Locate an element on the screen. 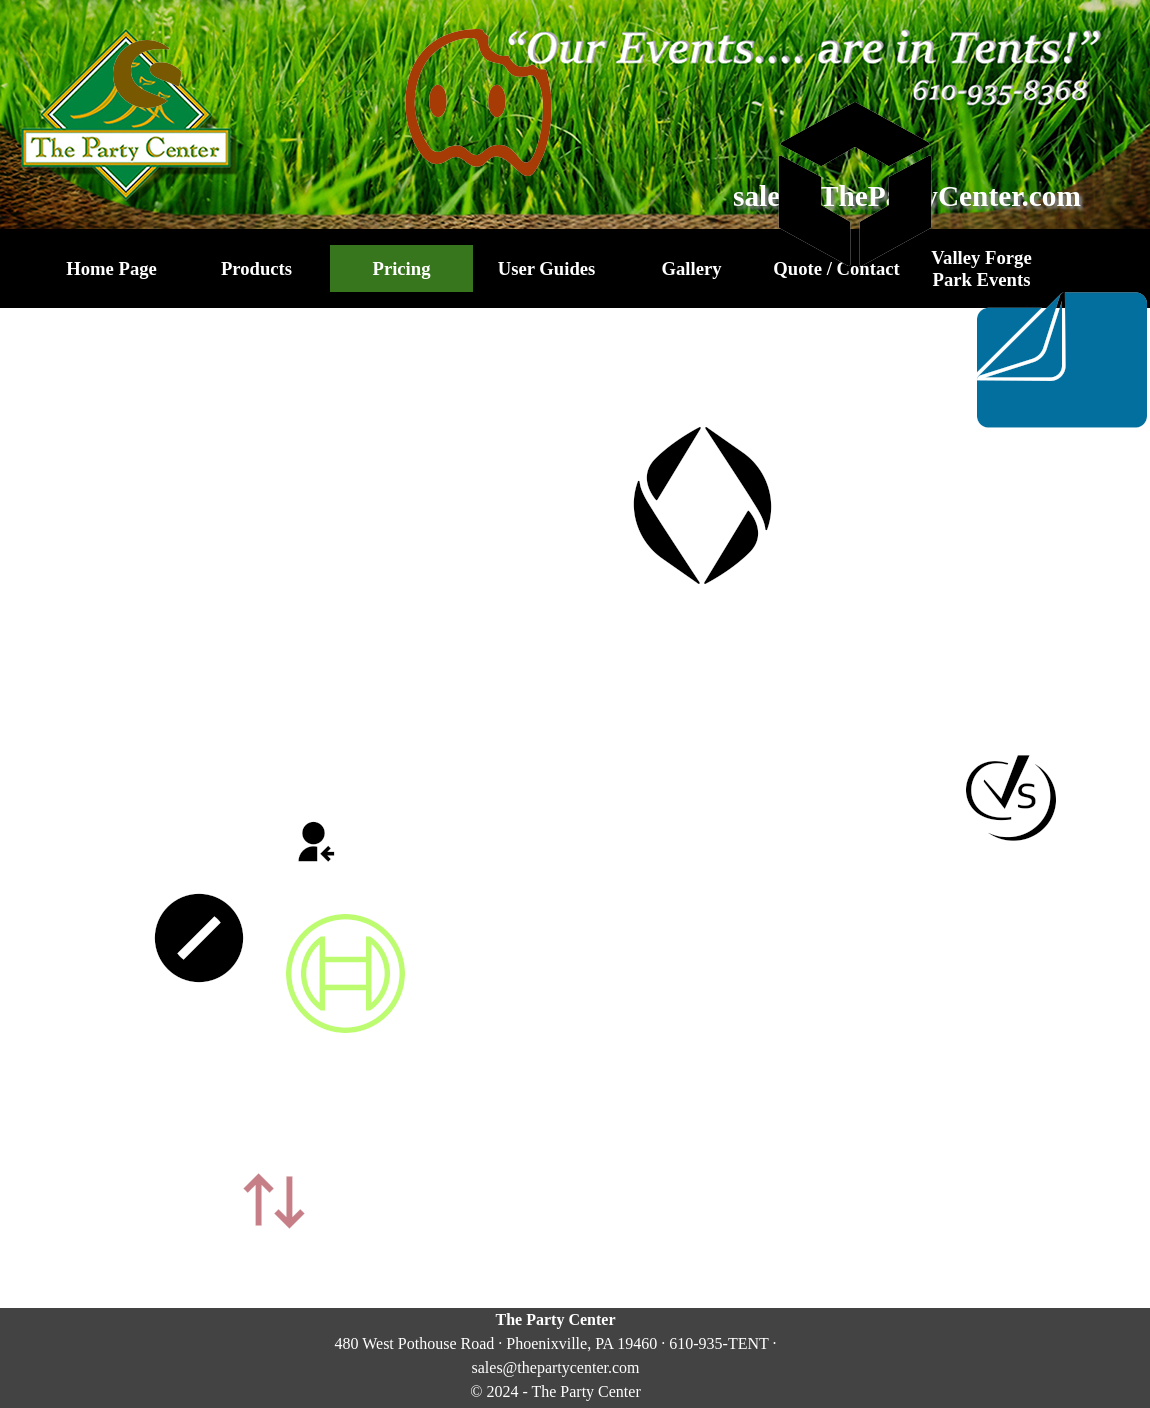 The image size is (1150, 1408). Shopware e-commerce platform logo is located at coordinates (147, 74).